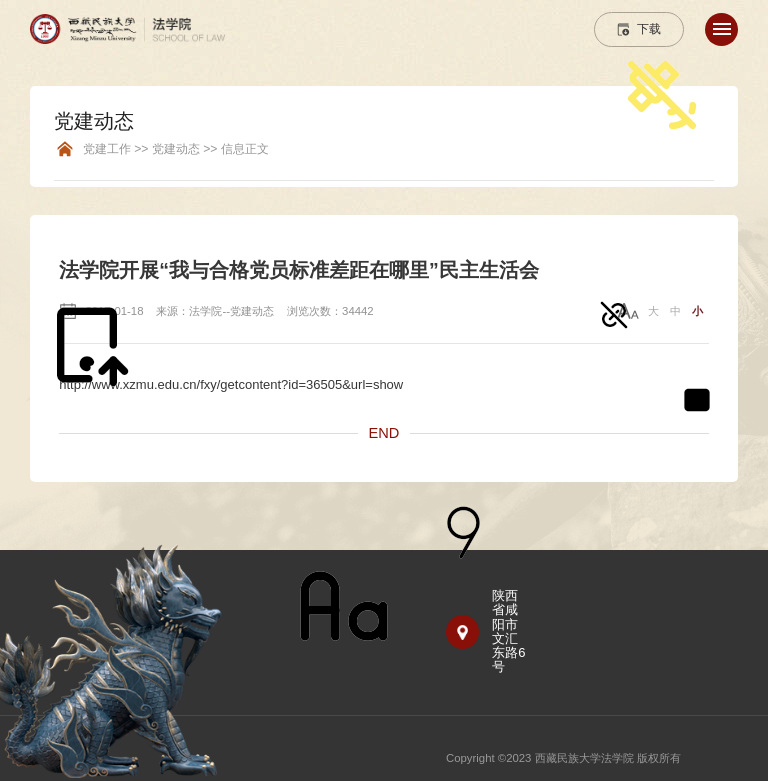  I want to click on crop image to 5:4 aspect ratio, so click(697, 400).